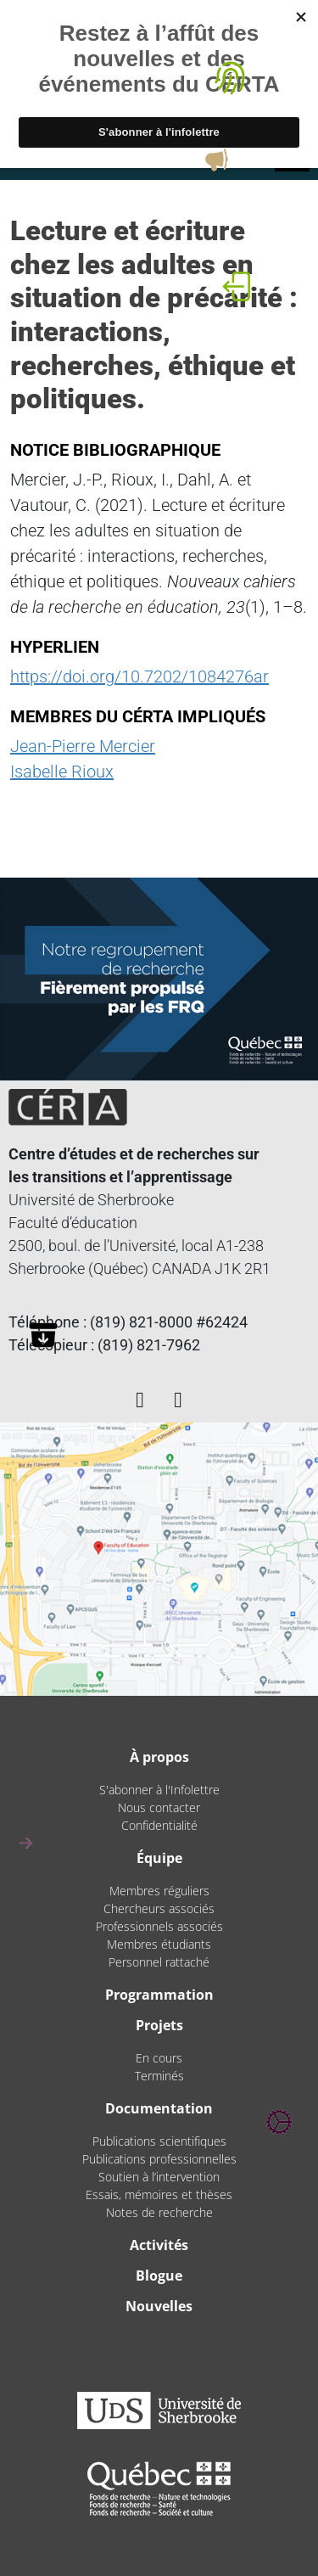 The width and height of the screenshot is (318, 2576). Describe the element at coordinates (25, 1843) in the screenshot. I see `navigate to the next item or page` at that location.